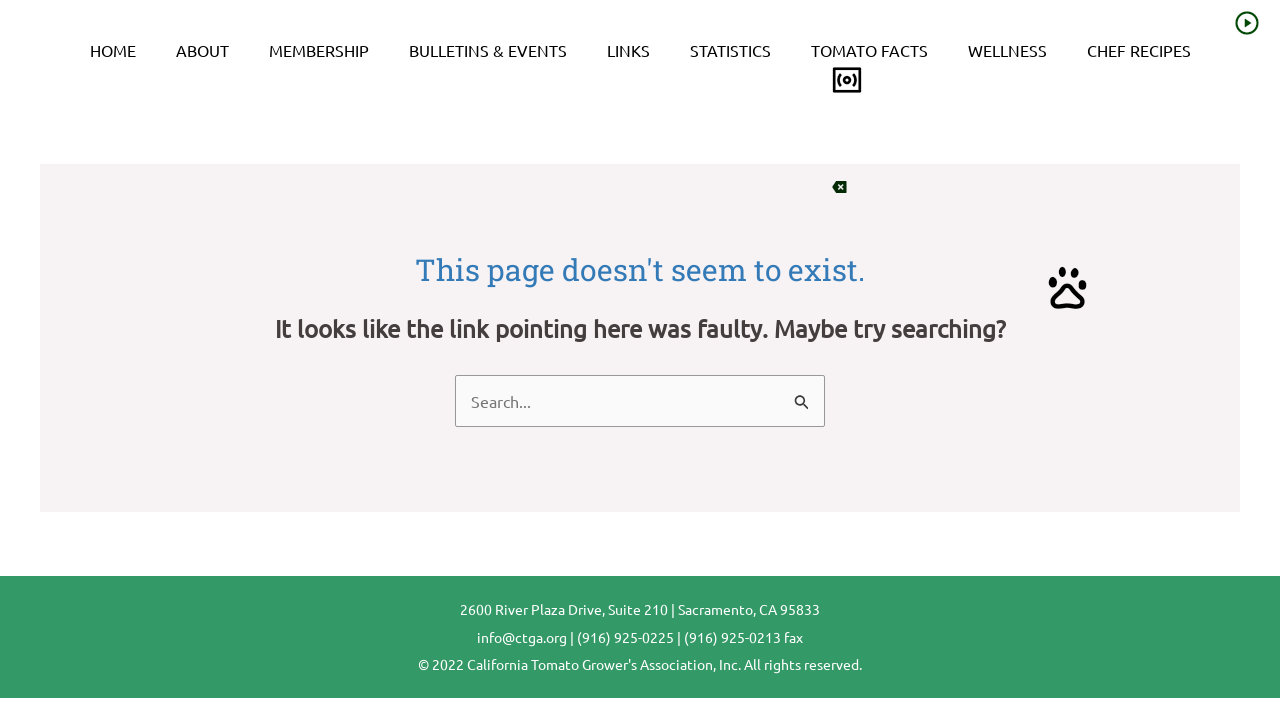 The image size is (1280, 720). Describe the element at coordinates (1067, 287) in the screenshot. I see `open Baidu app` at that location.